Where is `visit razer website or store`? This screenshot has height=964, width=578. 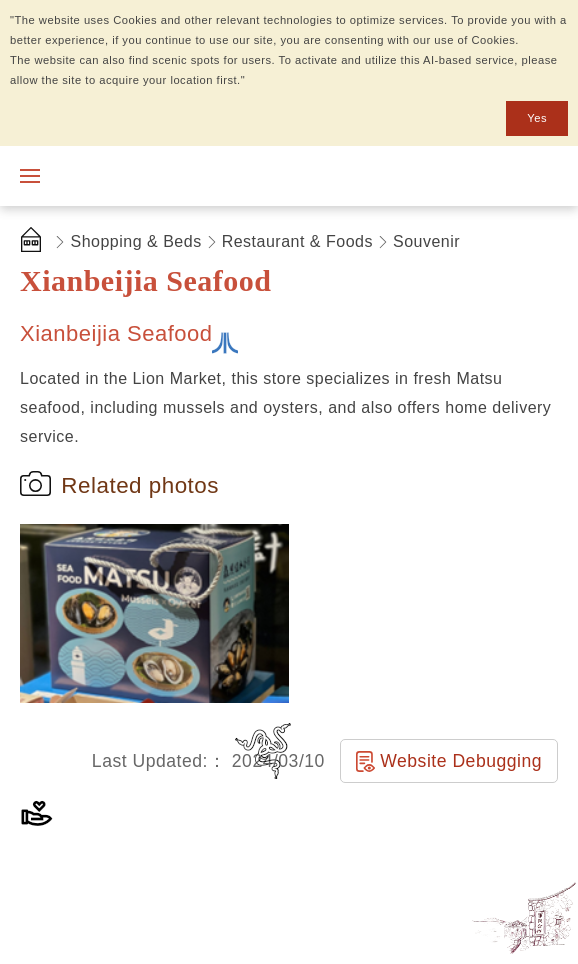
visit razer website or store is located at coordinates (263, 751).